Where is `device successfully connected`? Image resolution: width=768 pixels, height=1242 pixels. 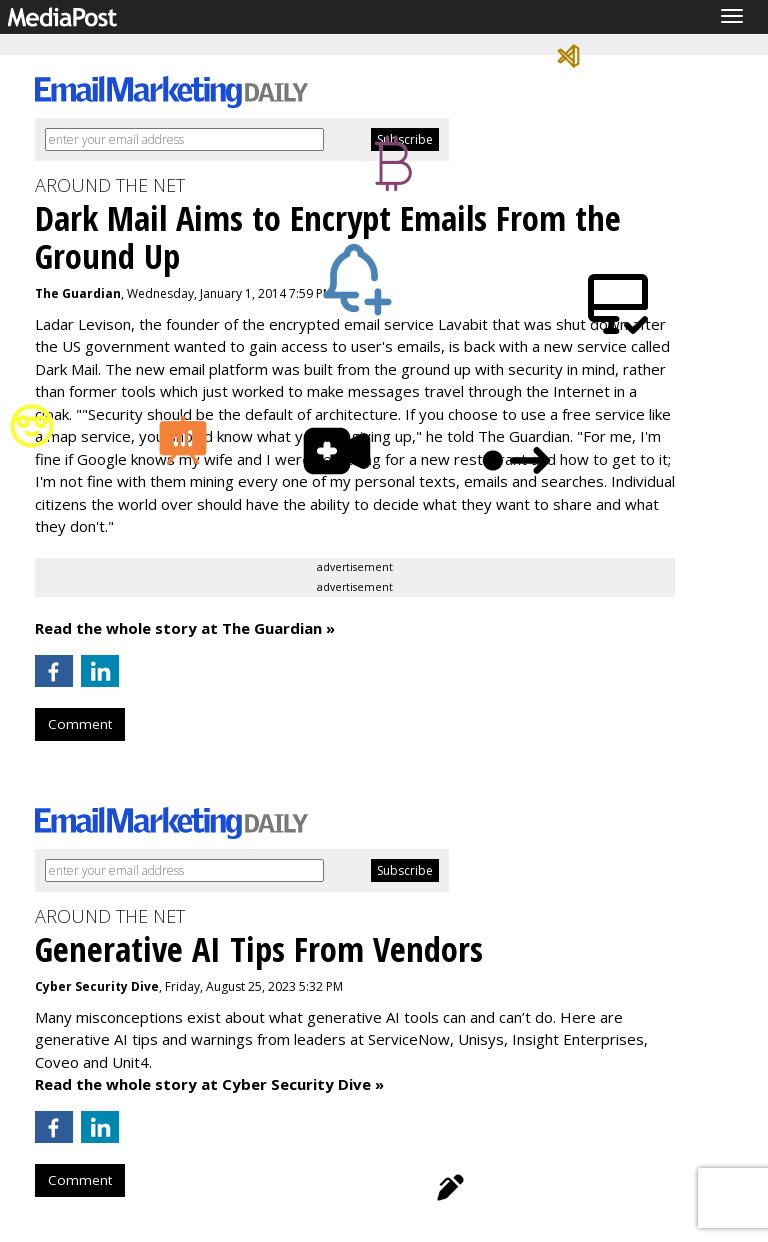 device successfully connected is located at coordinates (618, 304).